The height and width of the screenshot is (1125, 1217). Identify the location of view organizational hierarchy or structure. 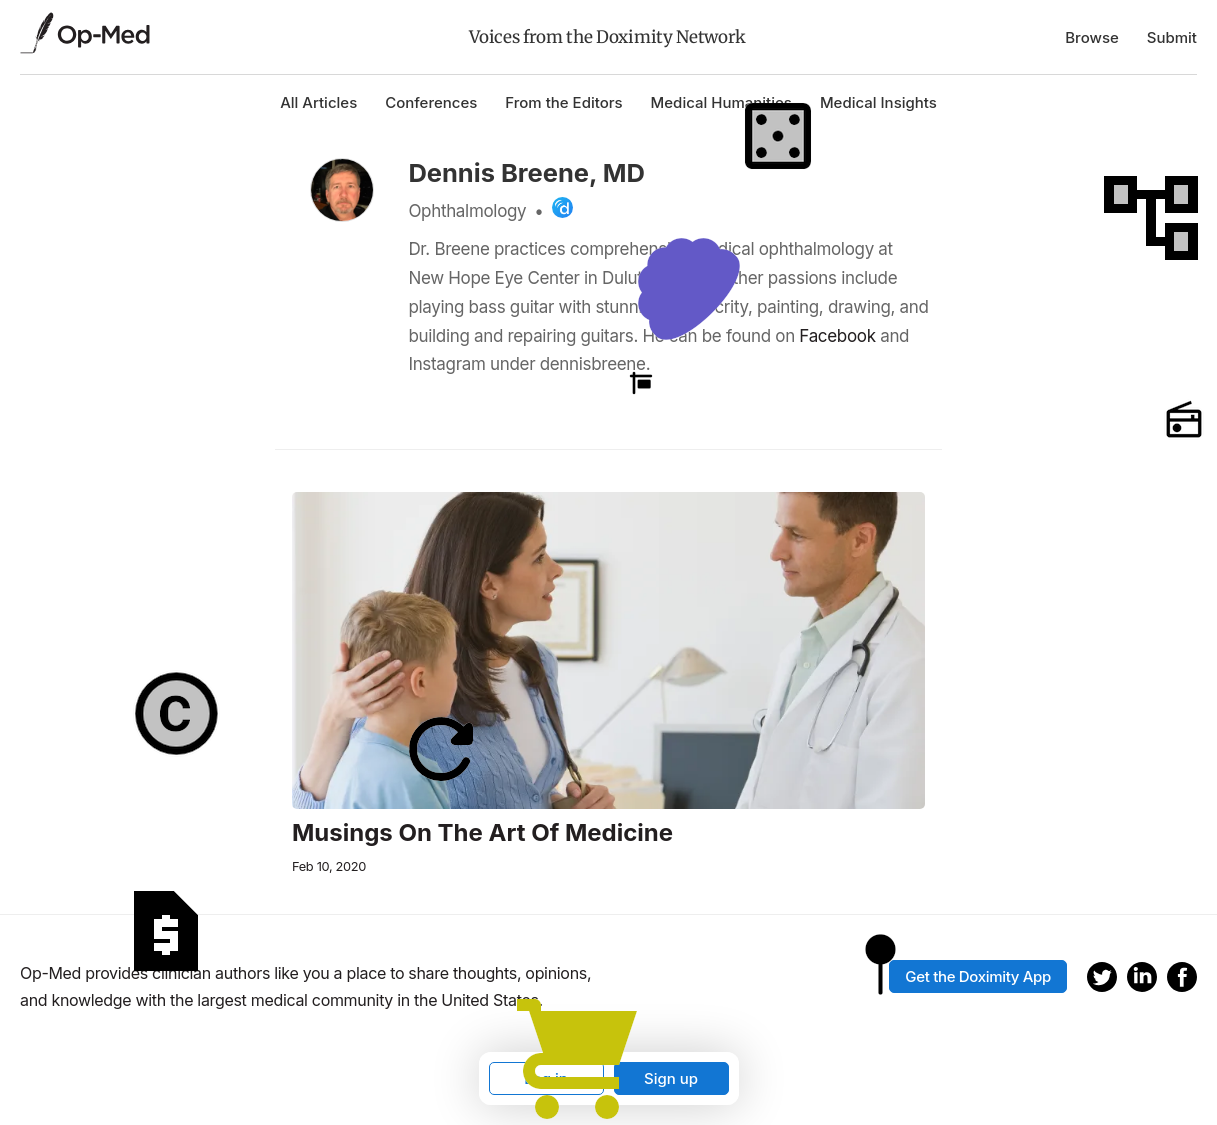
(1151, 218).